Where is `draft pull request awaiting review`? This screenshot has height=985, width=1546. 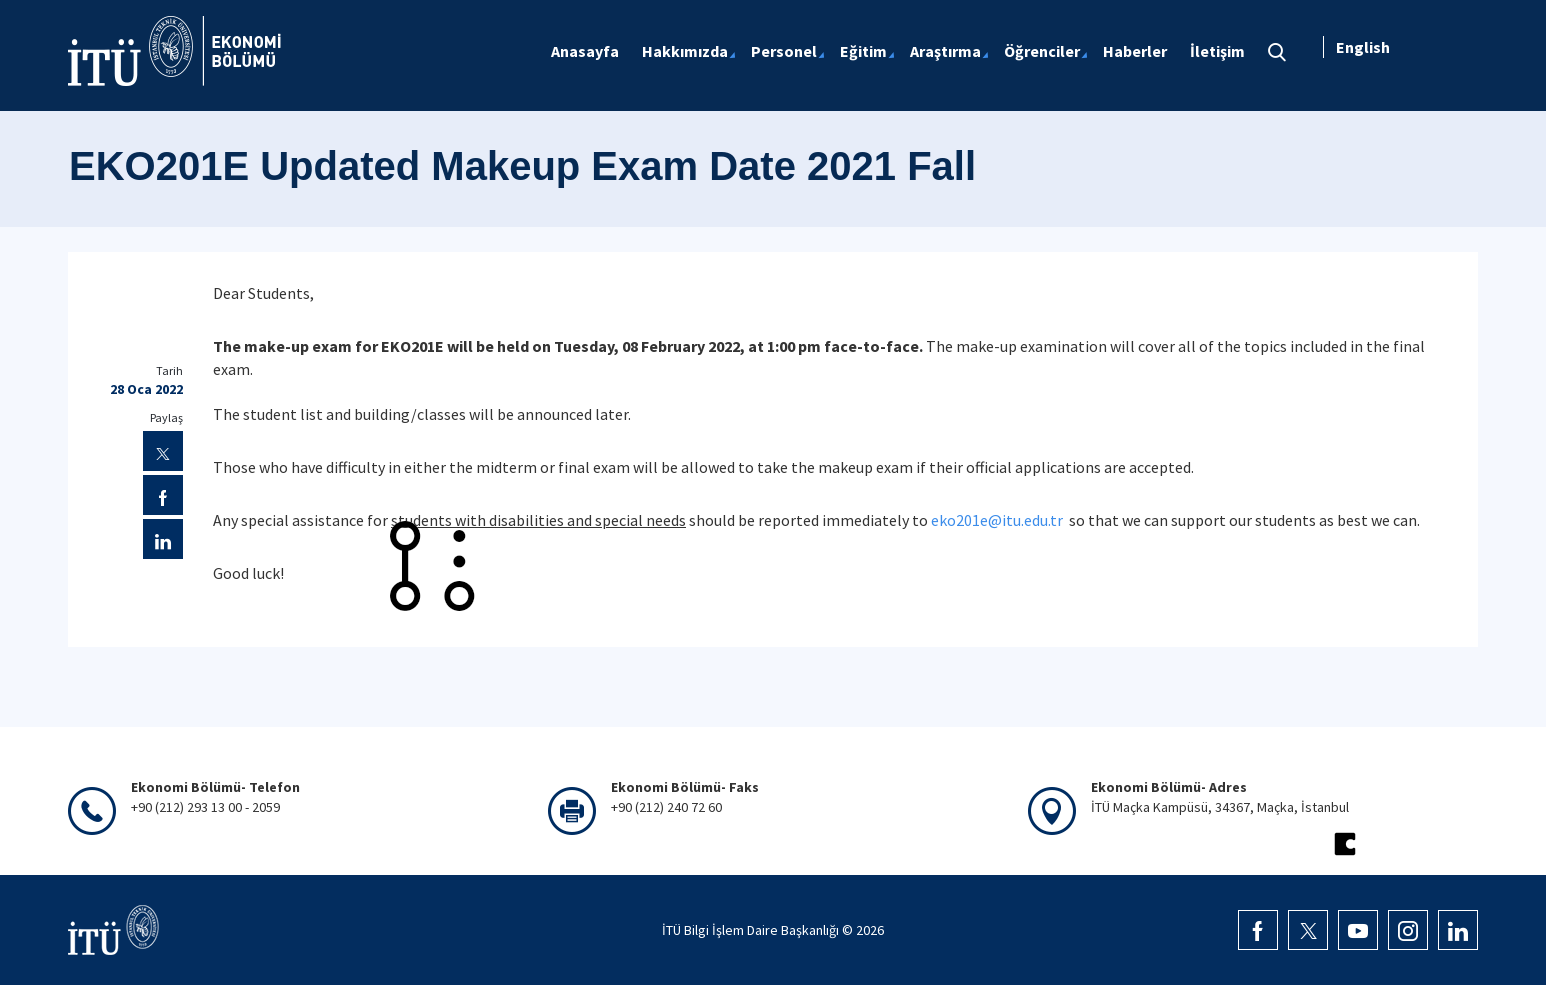
draft pull request awaiting review is located at coordinates (432, 563).